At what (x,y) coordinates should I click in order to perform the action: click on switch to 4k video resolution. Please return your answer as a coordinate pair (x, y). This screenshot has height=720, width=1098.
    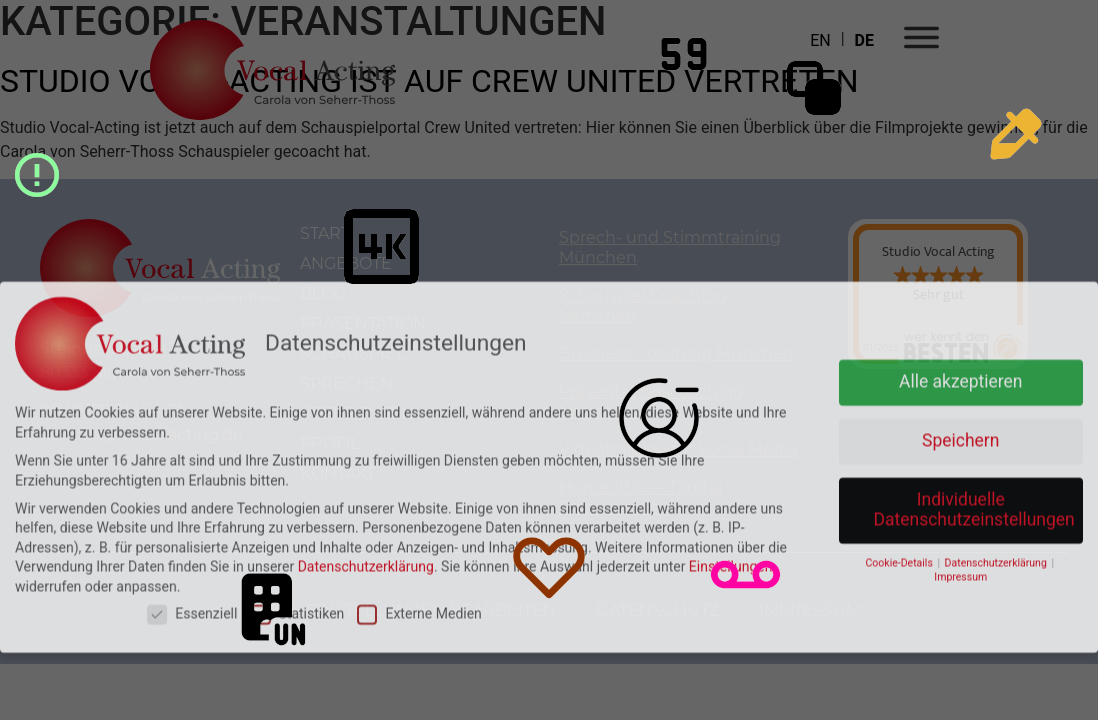
    Looking at the image, I should click on (381, 246).